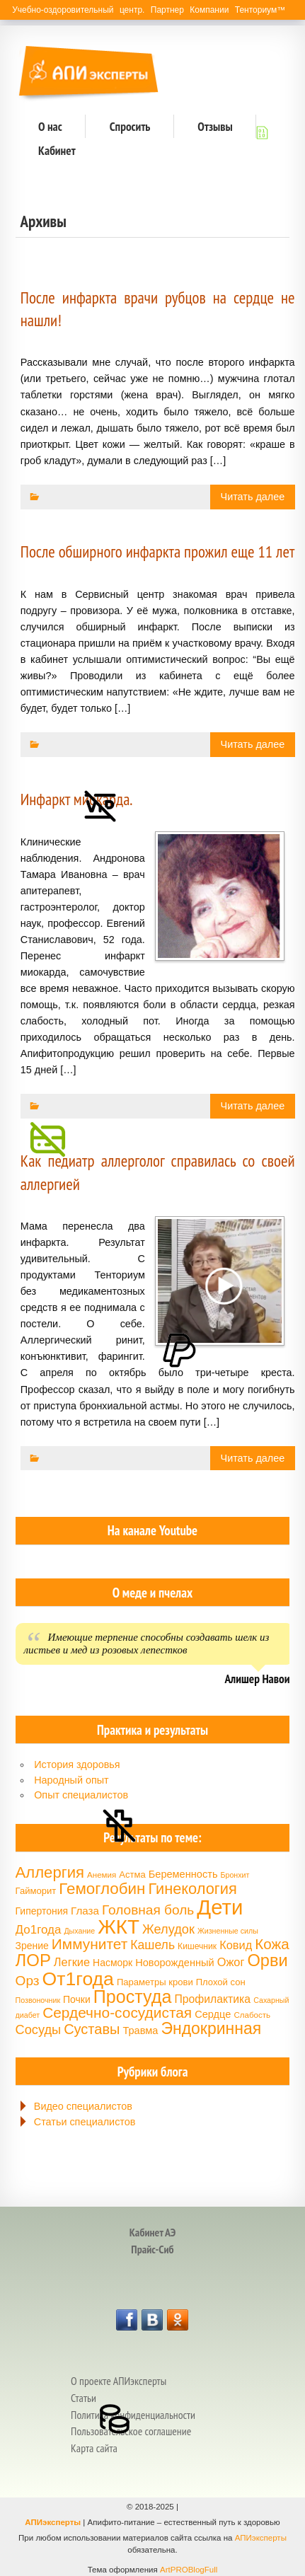 The image size is (305, 2576). I want to click on vip status is currently inactive or disabled, so click(100, 806).